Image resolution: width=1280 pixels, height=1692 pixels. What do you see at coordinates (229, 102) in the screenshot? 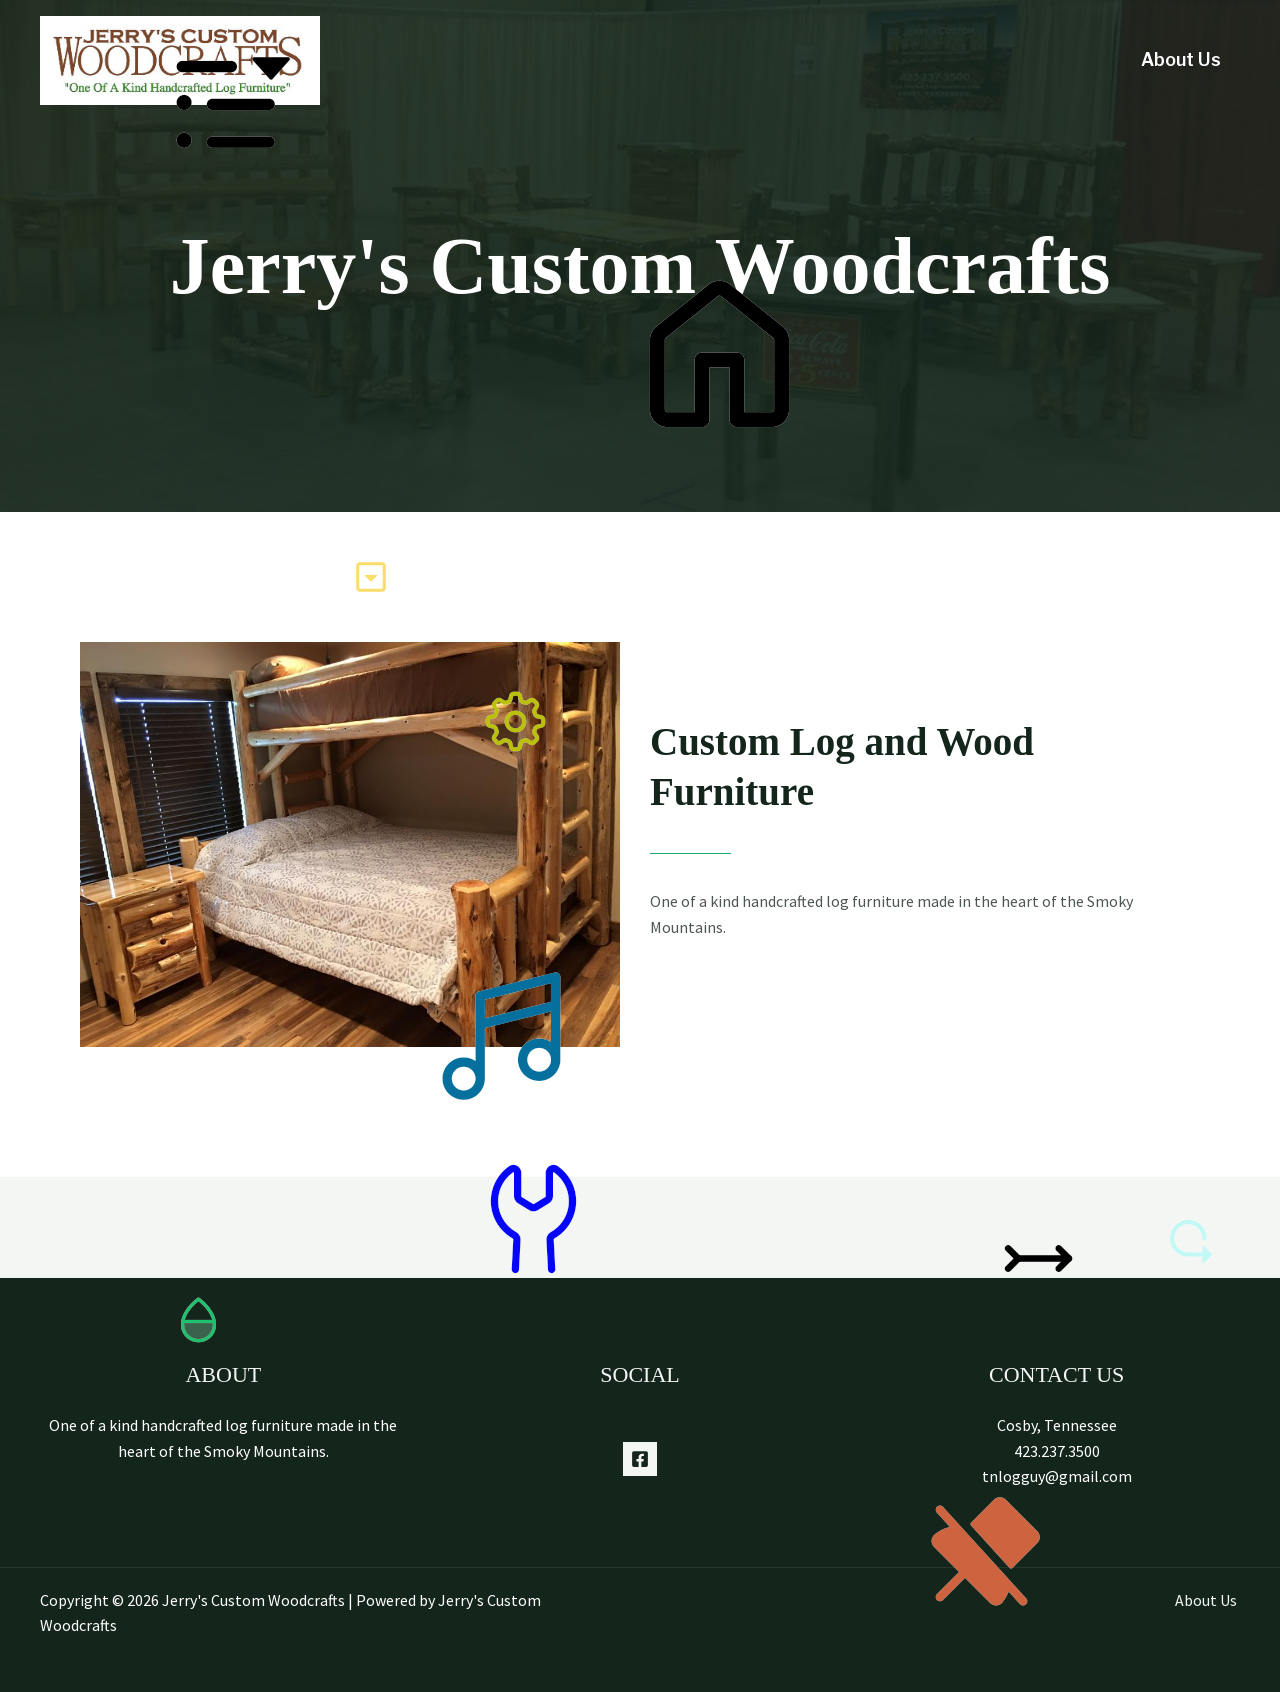
I see `select multiple items from a list` at bounding box center [229, 102].